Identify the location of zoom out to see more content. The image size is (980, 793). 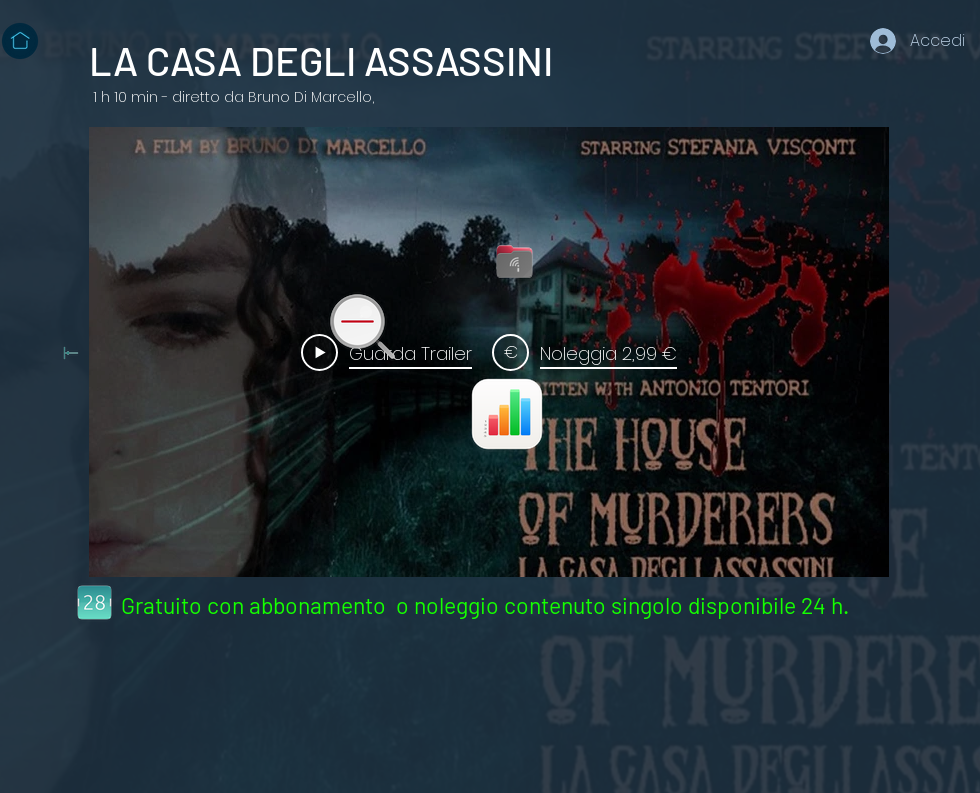
(362, 326).